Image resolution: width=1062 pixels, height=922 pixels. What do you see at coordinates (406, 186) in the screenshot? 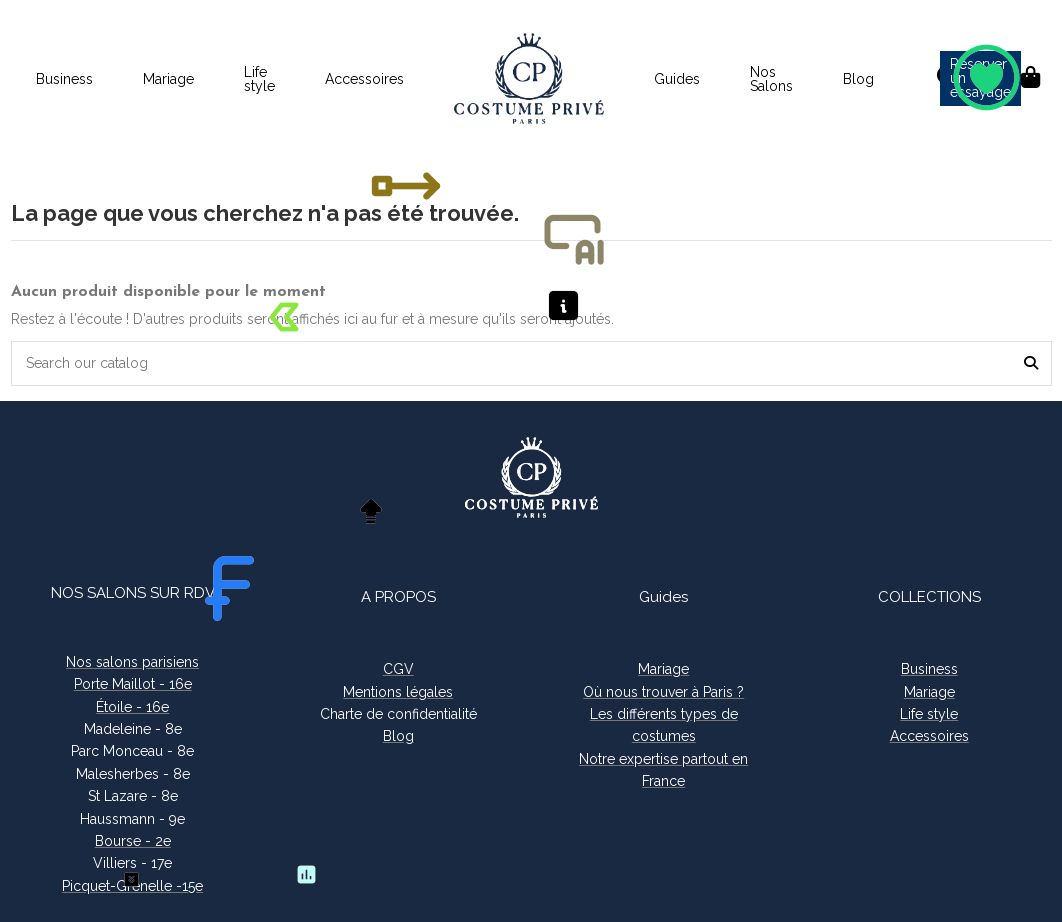
I see `move item to the right` at bounding box center [406, 186].